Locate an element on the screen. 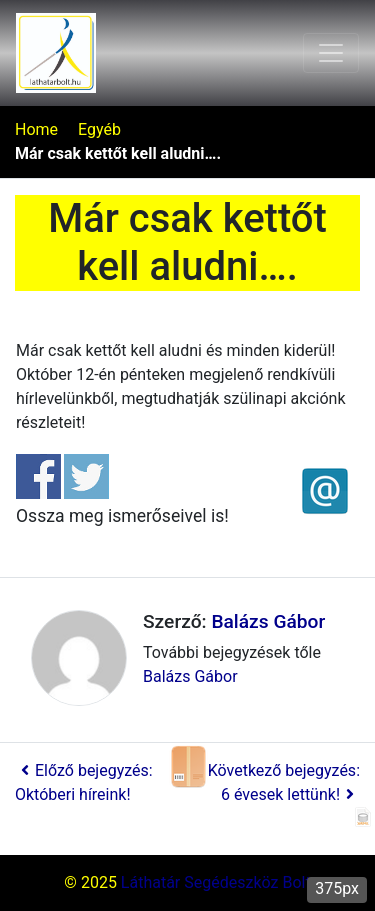  manage online accounts and connected services is located at coordinates (325, 491).